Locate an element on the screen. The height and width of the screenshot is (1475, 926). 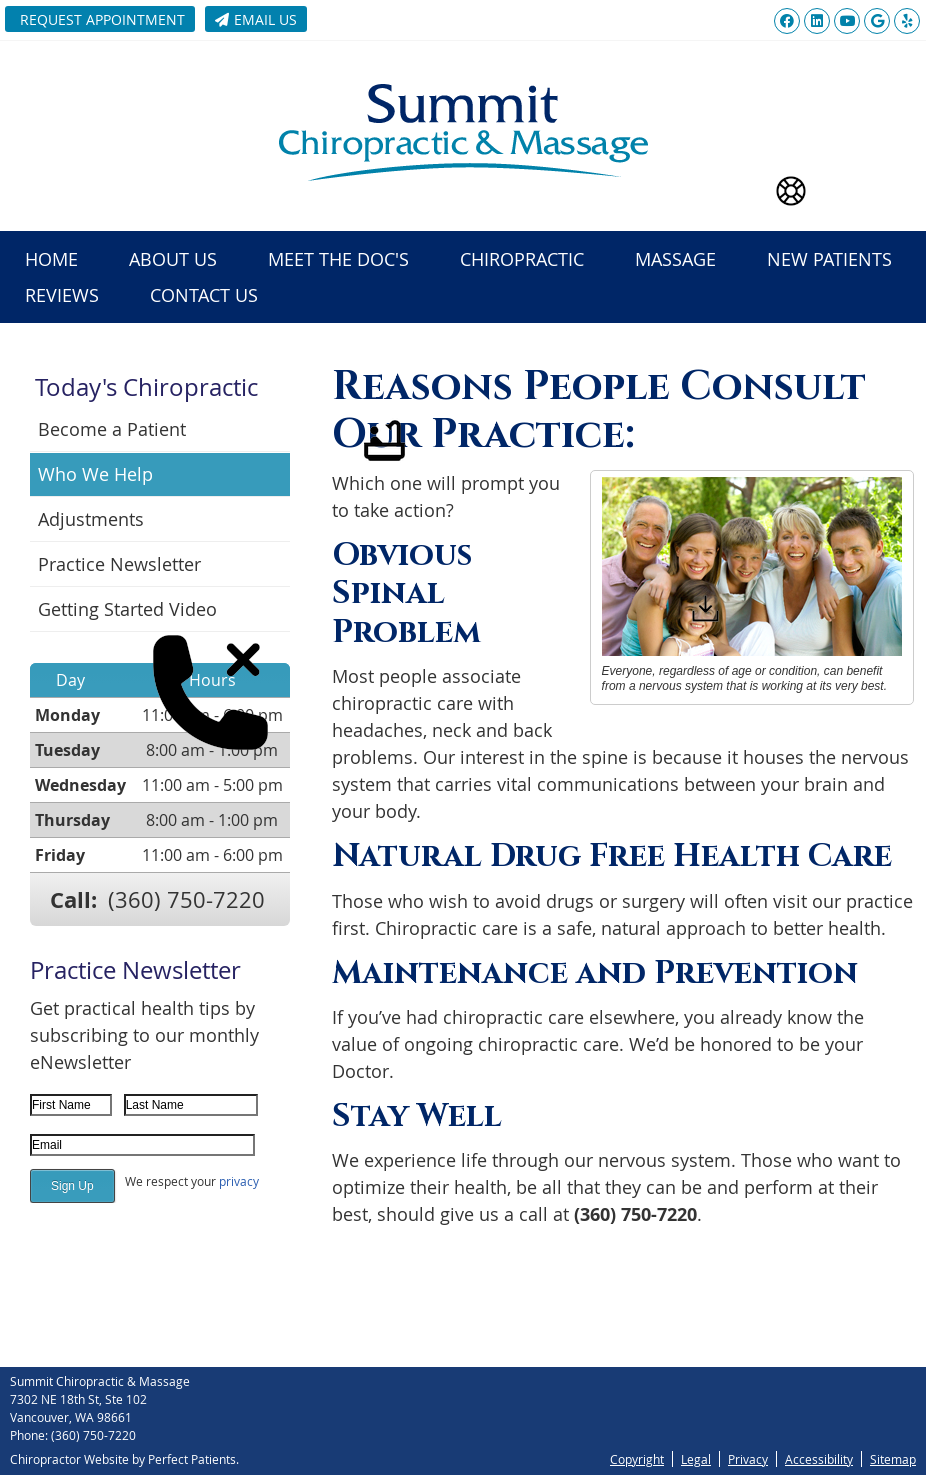
indicates bathroom amenities available is located at coordinates (384, 440).